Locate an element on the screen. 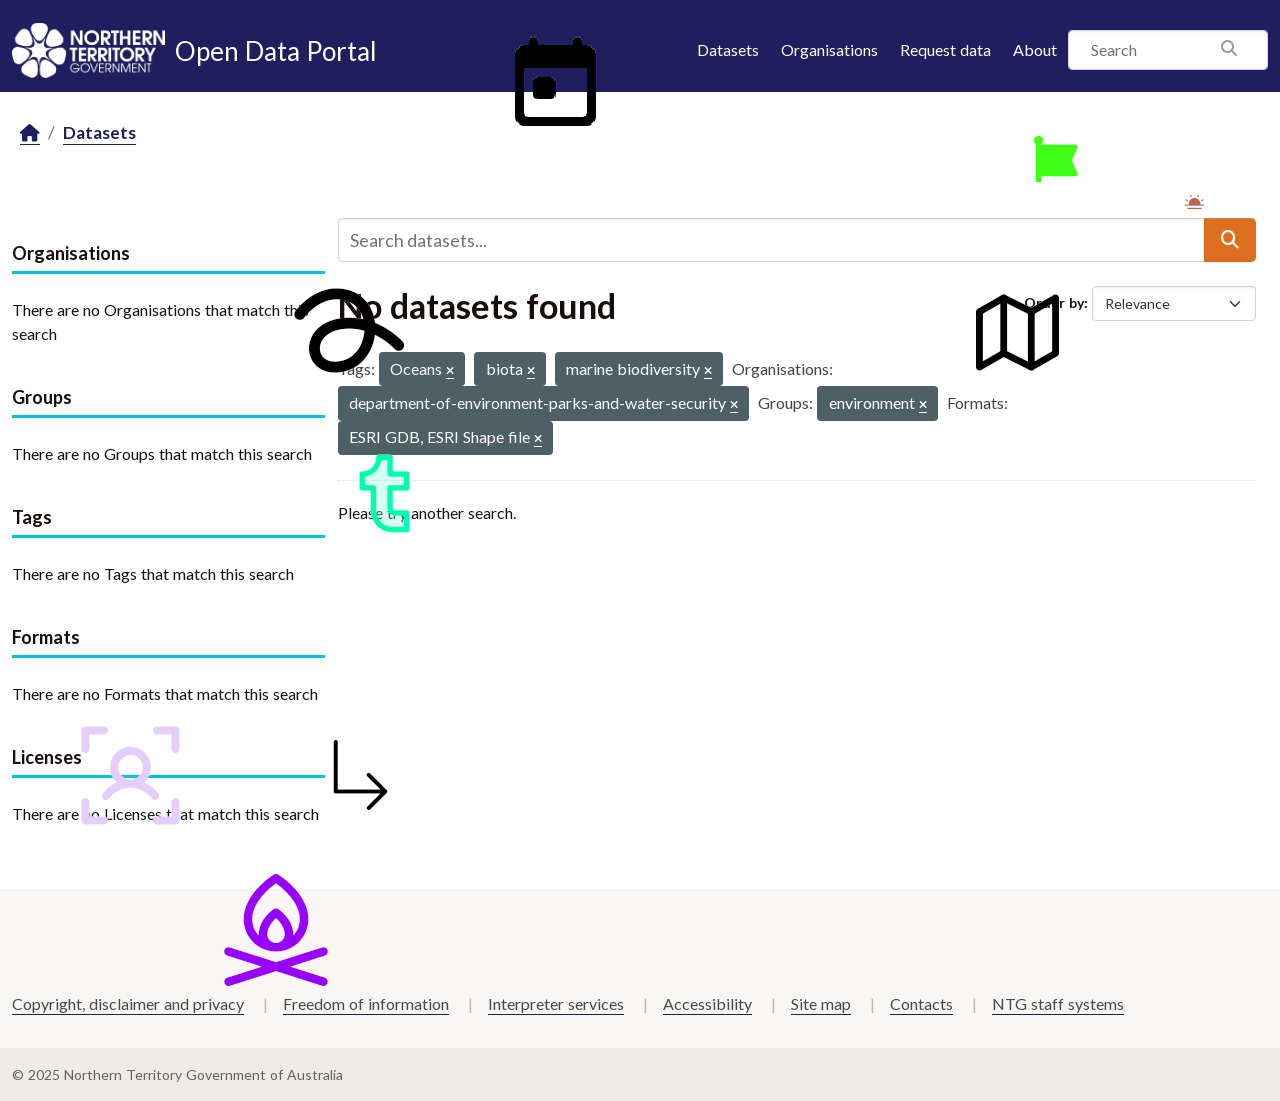  view map or navigation is located at coordinates (1017, 332).